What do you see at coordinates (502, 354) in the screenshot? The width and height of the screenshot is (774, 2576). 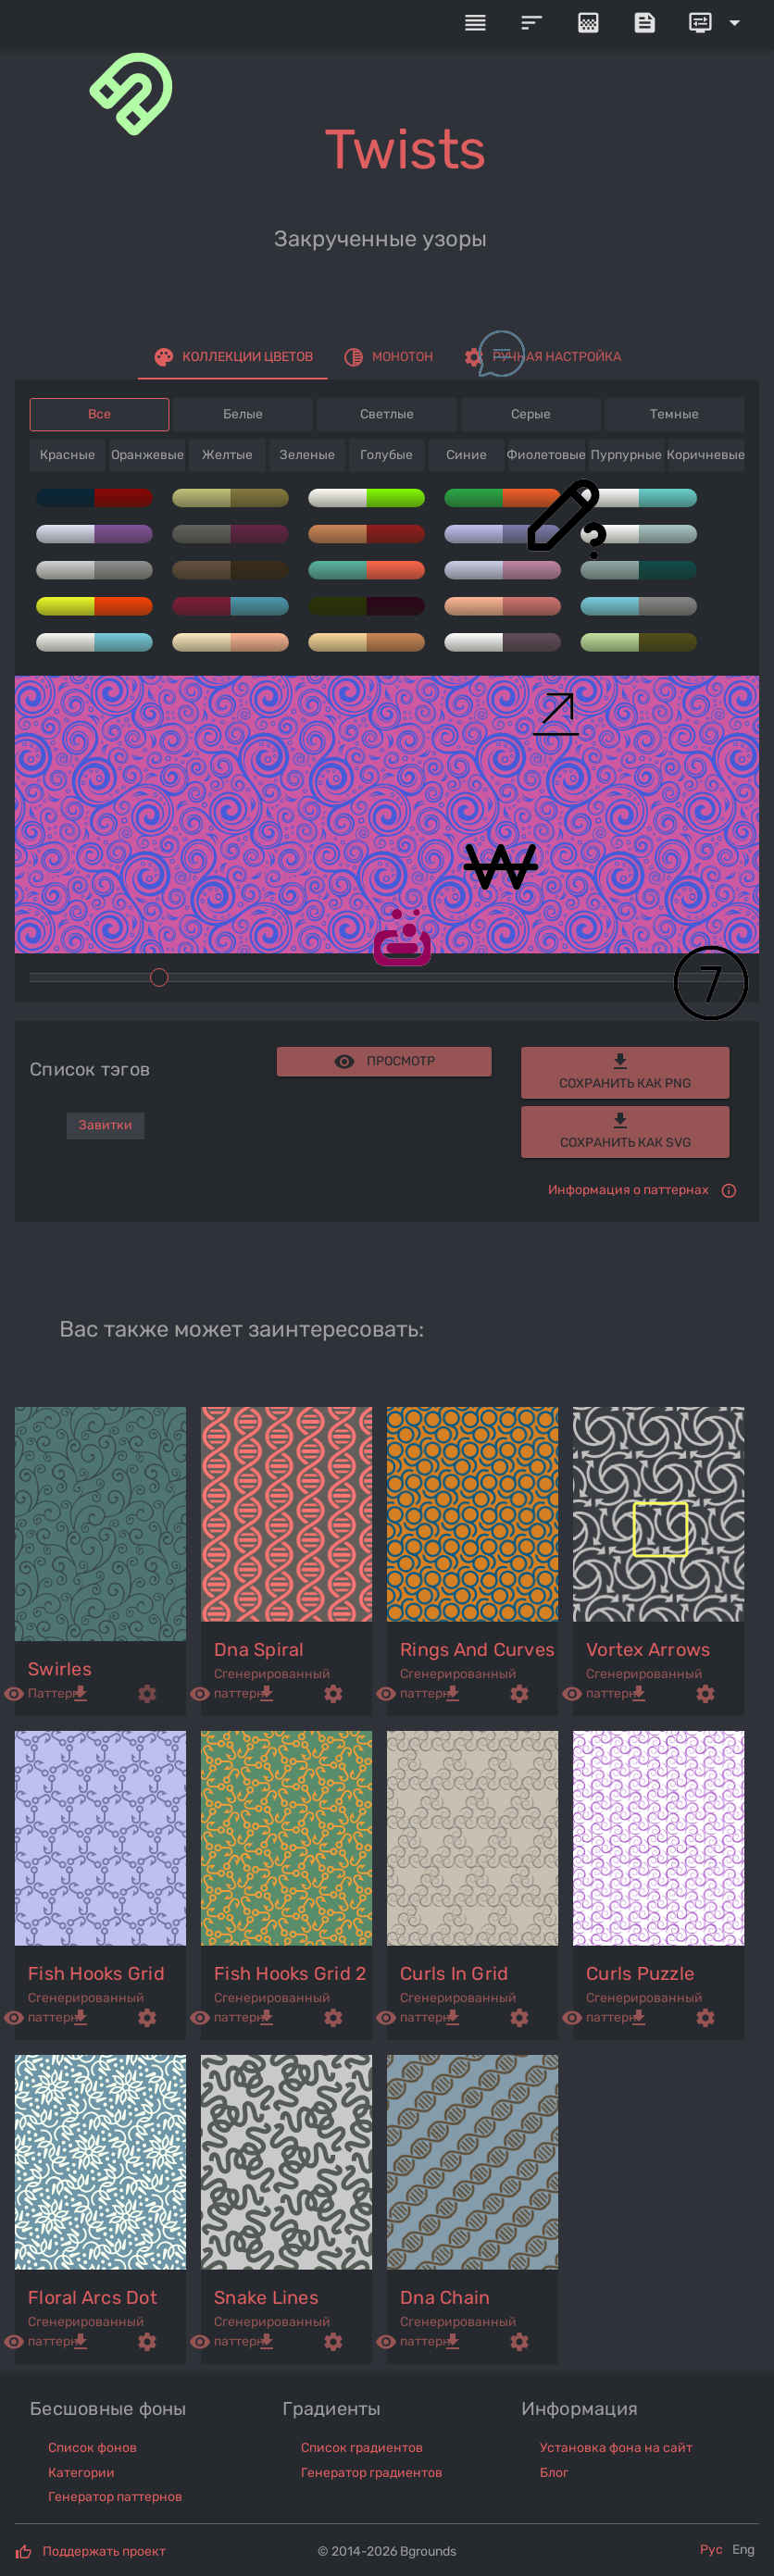 I see `open chat or messaging` at bounding box center [502, 354].